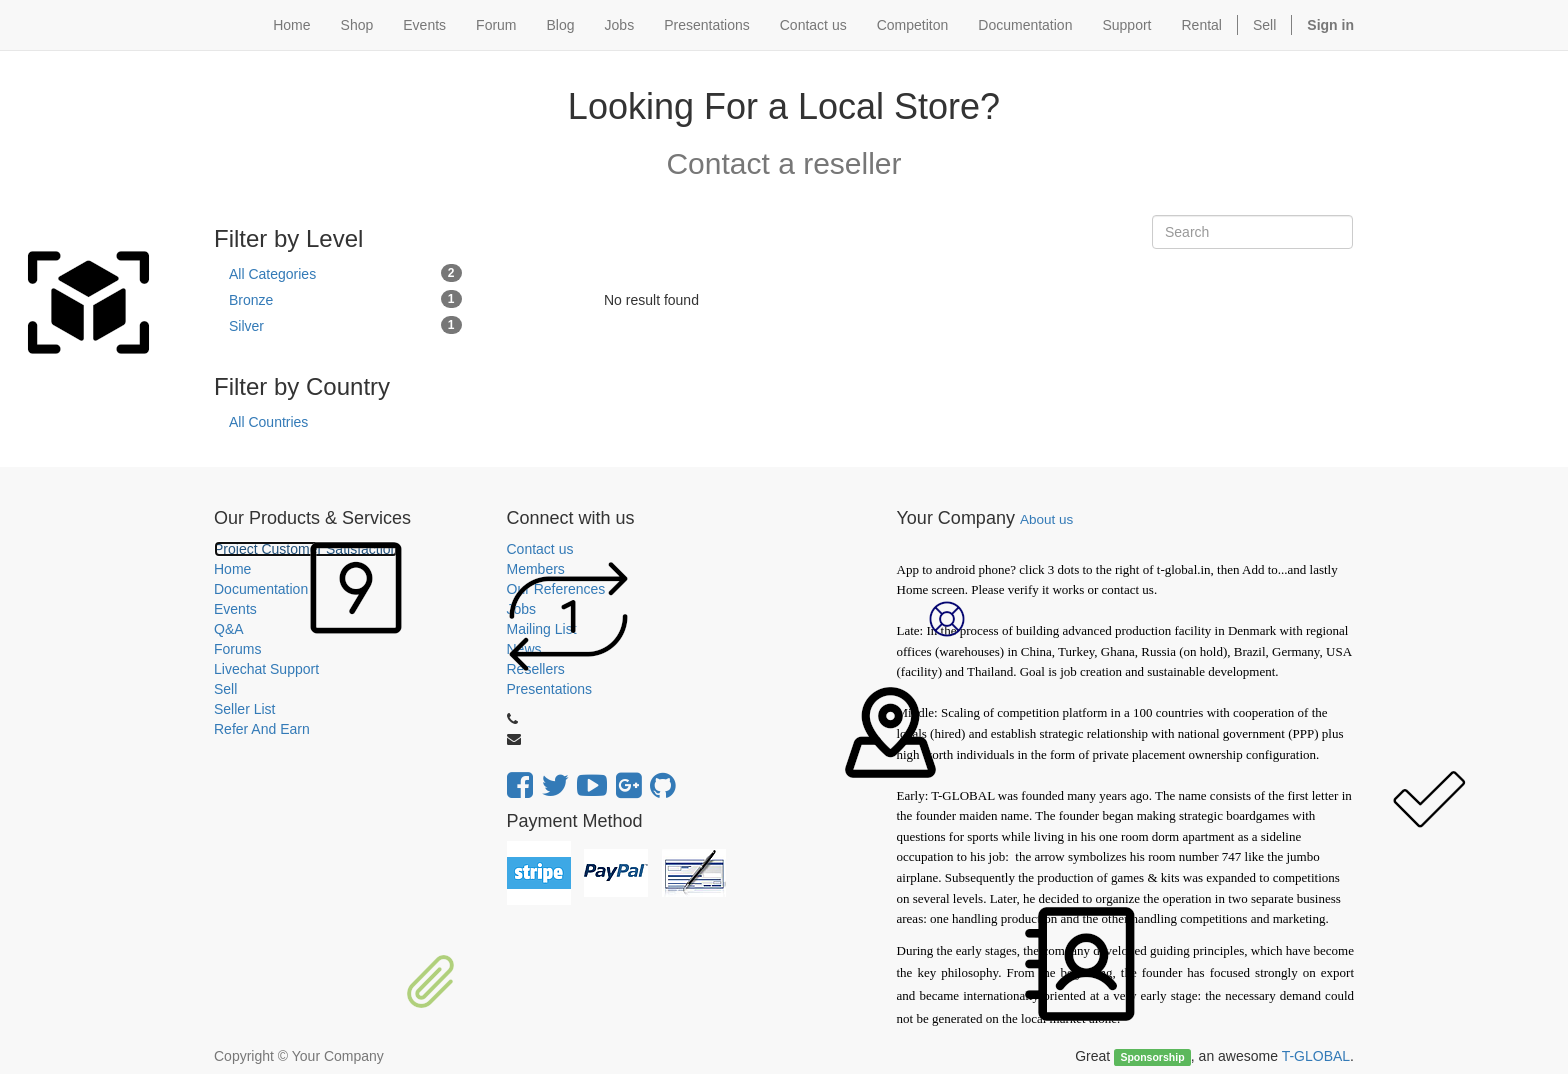 Image resolution: width=1568 pixels, height=1074 pixels. Describe the element at coordinates (1428, 798) in the screenshot. I see `confirm or submit an action` at that location.